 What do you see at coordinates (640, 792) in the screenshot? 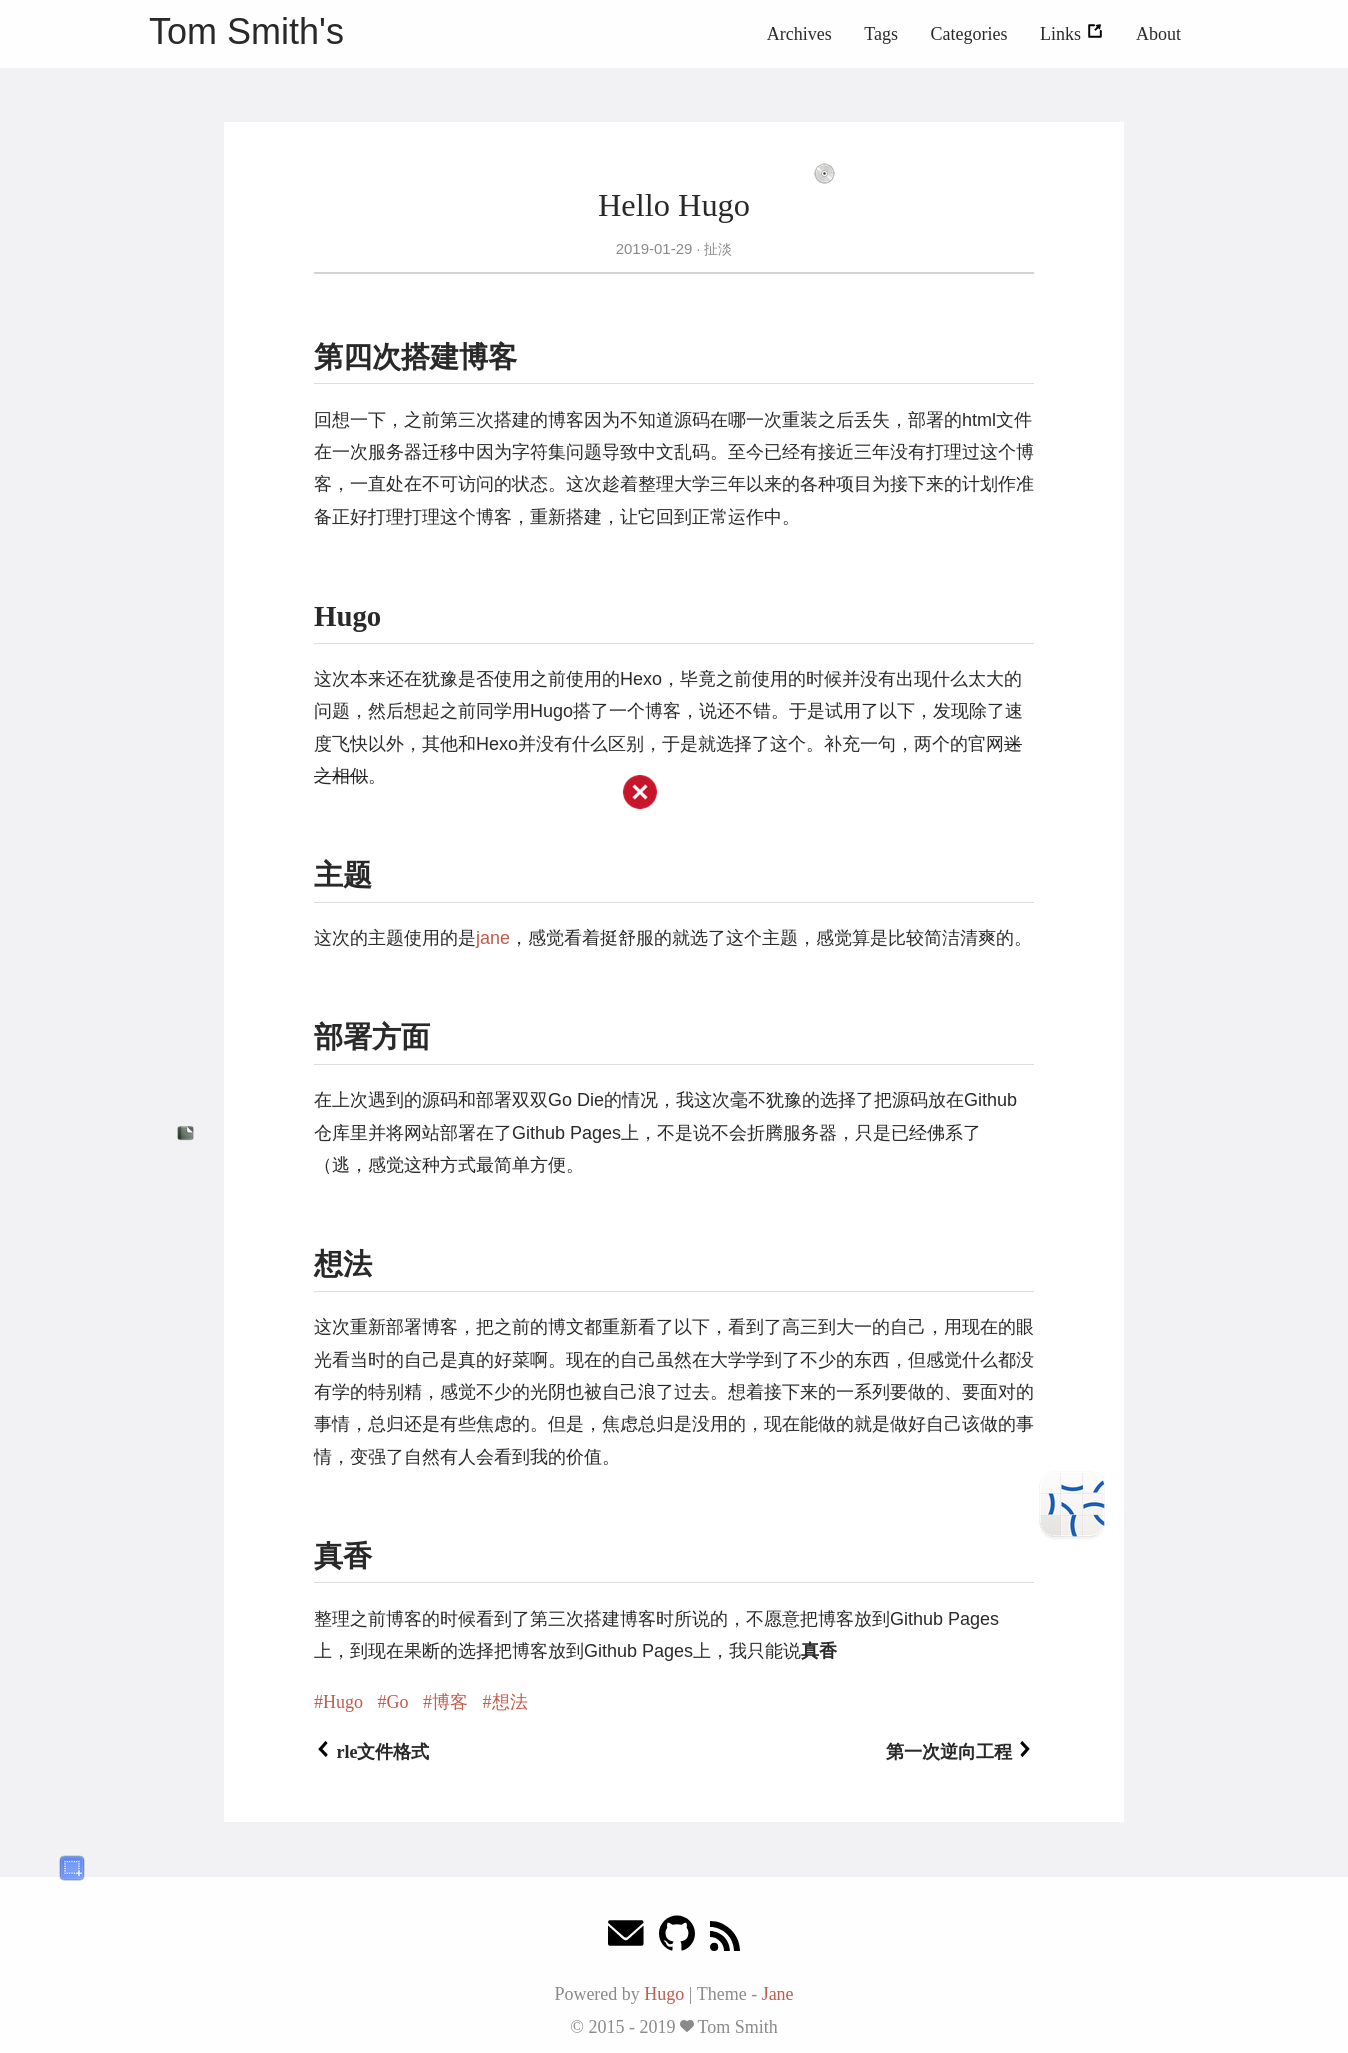
I see `cancel or close a dialog` at bounding box center [640, 792].